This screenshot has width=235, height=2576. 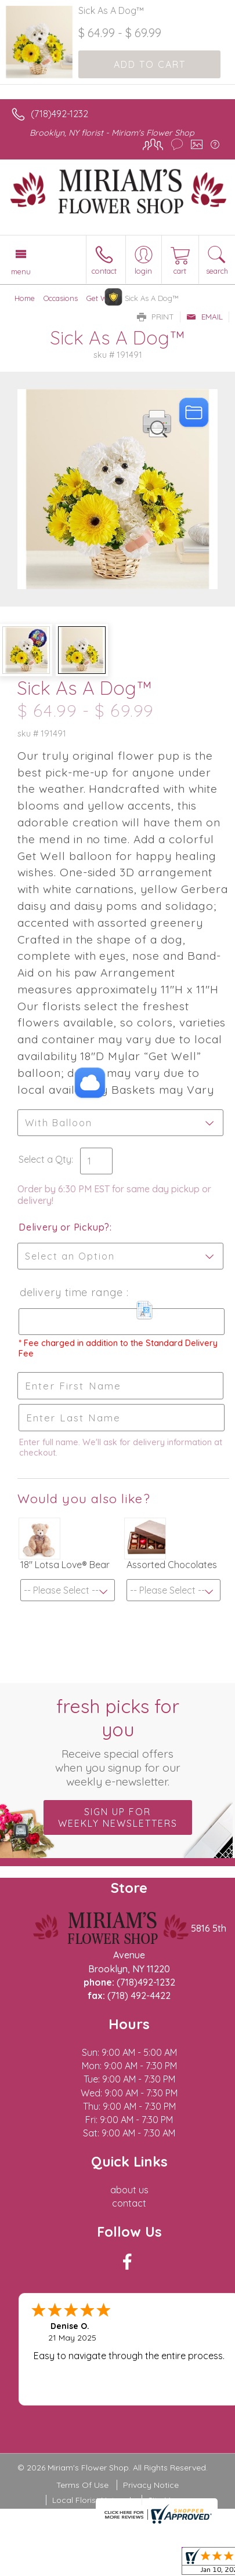 What do you see at coordinates (90, 1083) in the screenshot?
I see `open internet or network settings` at bounding box center [90, 1083].